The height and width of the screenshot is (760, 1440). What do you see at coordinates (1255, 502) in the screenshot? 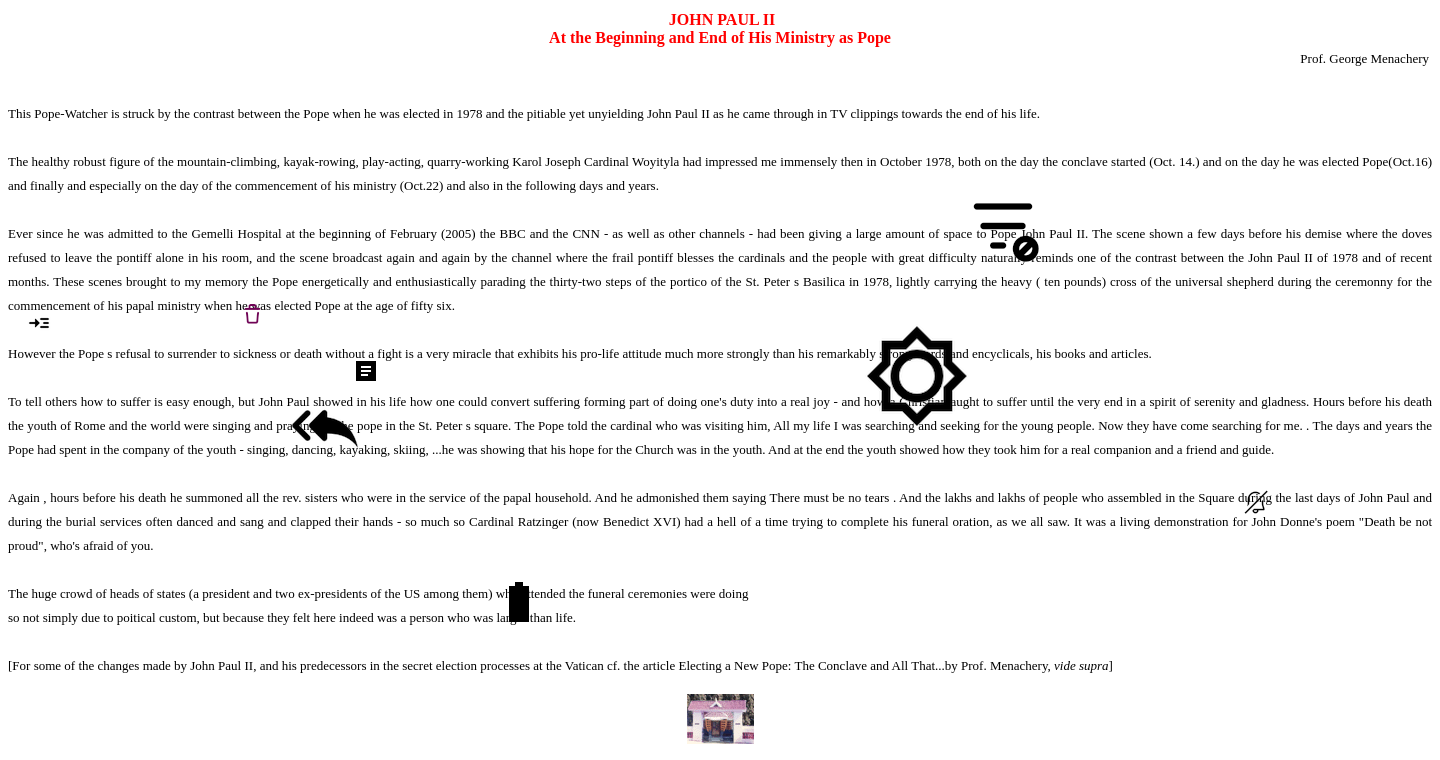
I see `mute notifications` at bounding box center [1255, 502].